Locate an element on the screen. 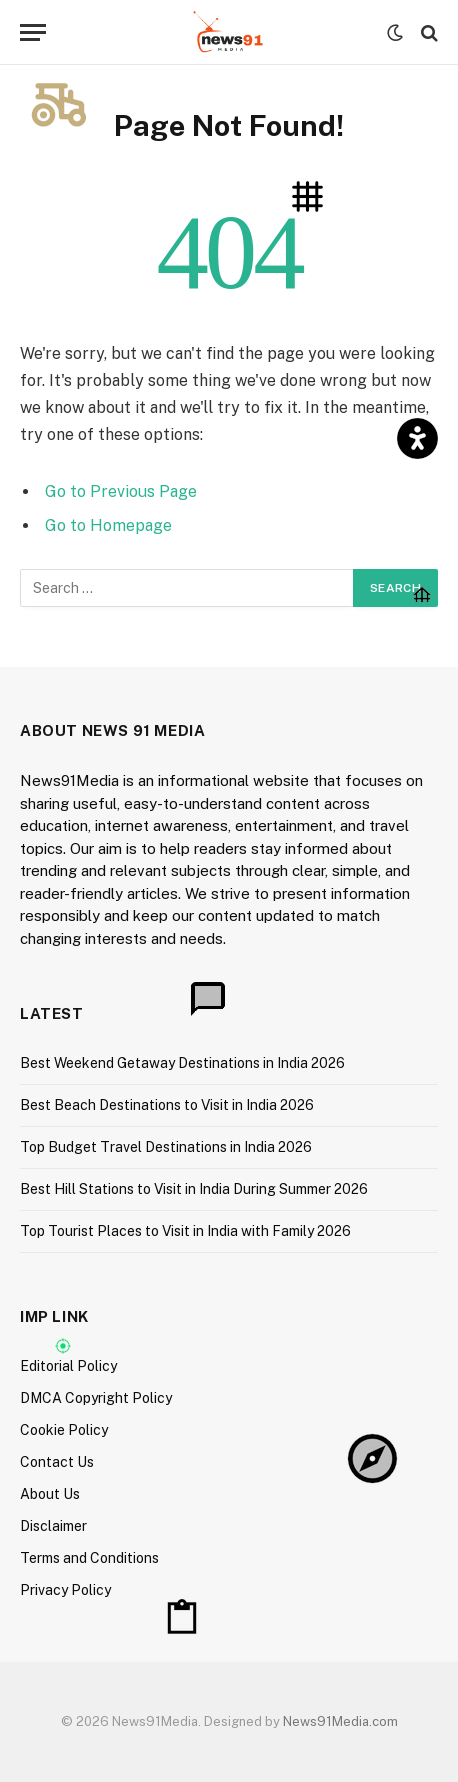 The image size is (458, 1782). view property foundation details is located at coordinates (422, 595).